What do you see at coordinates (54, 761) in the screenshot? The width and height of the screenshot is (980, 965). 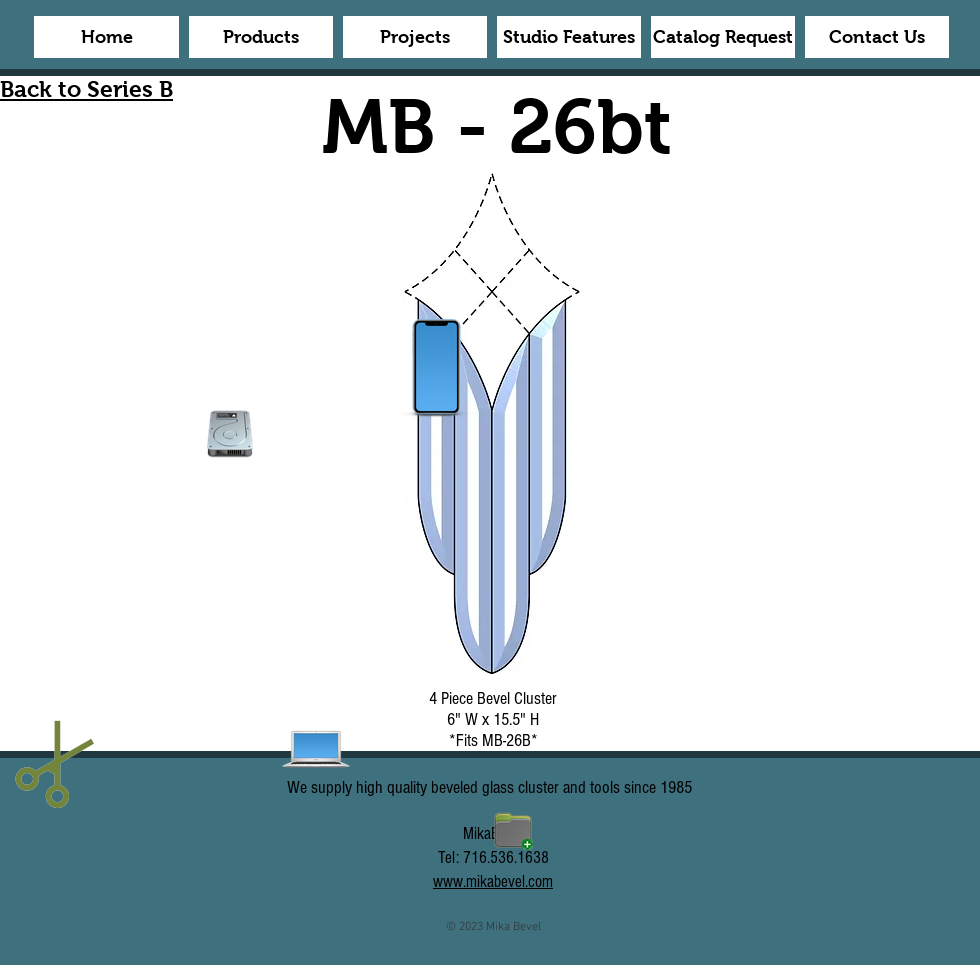 I see `open PDF Slicer to cut and rearrange PDF pages` at bounding box center [54, 761].